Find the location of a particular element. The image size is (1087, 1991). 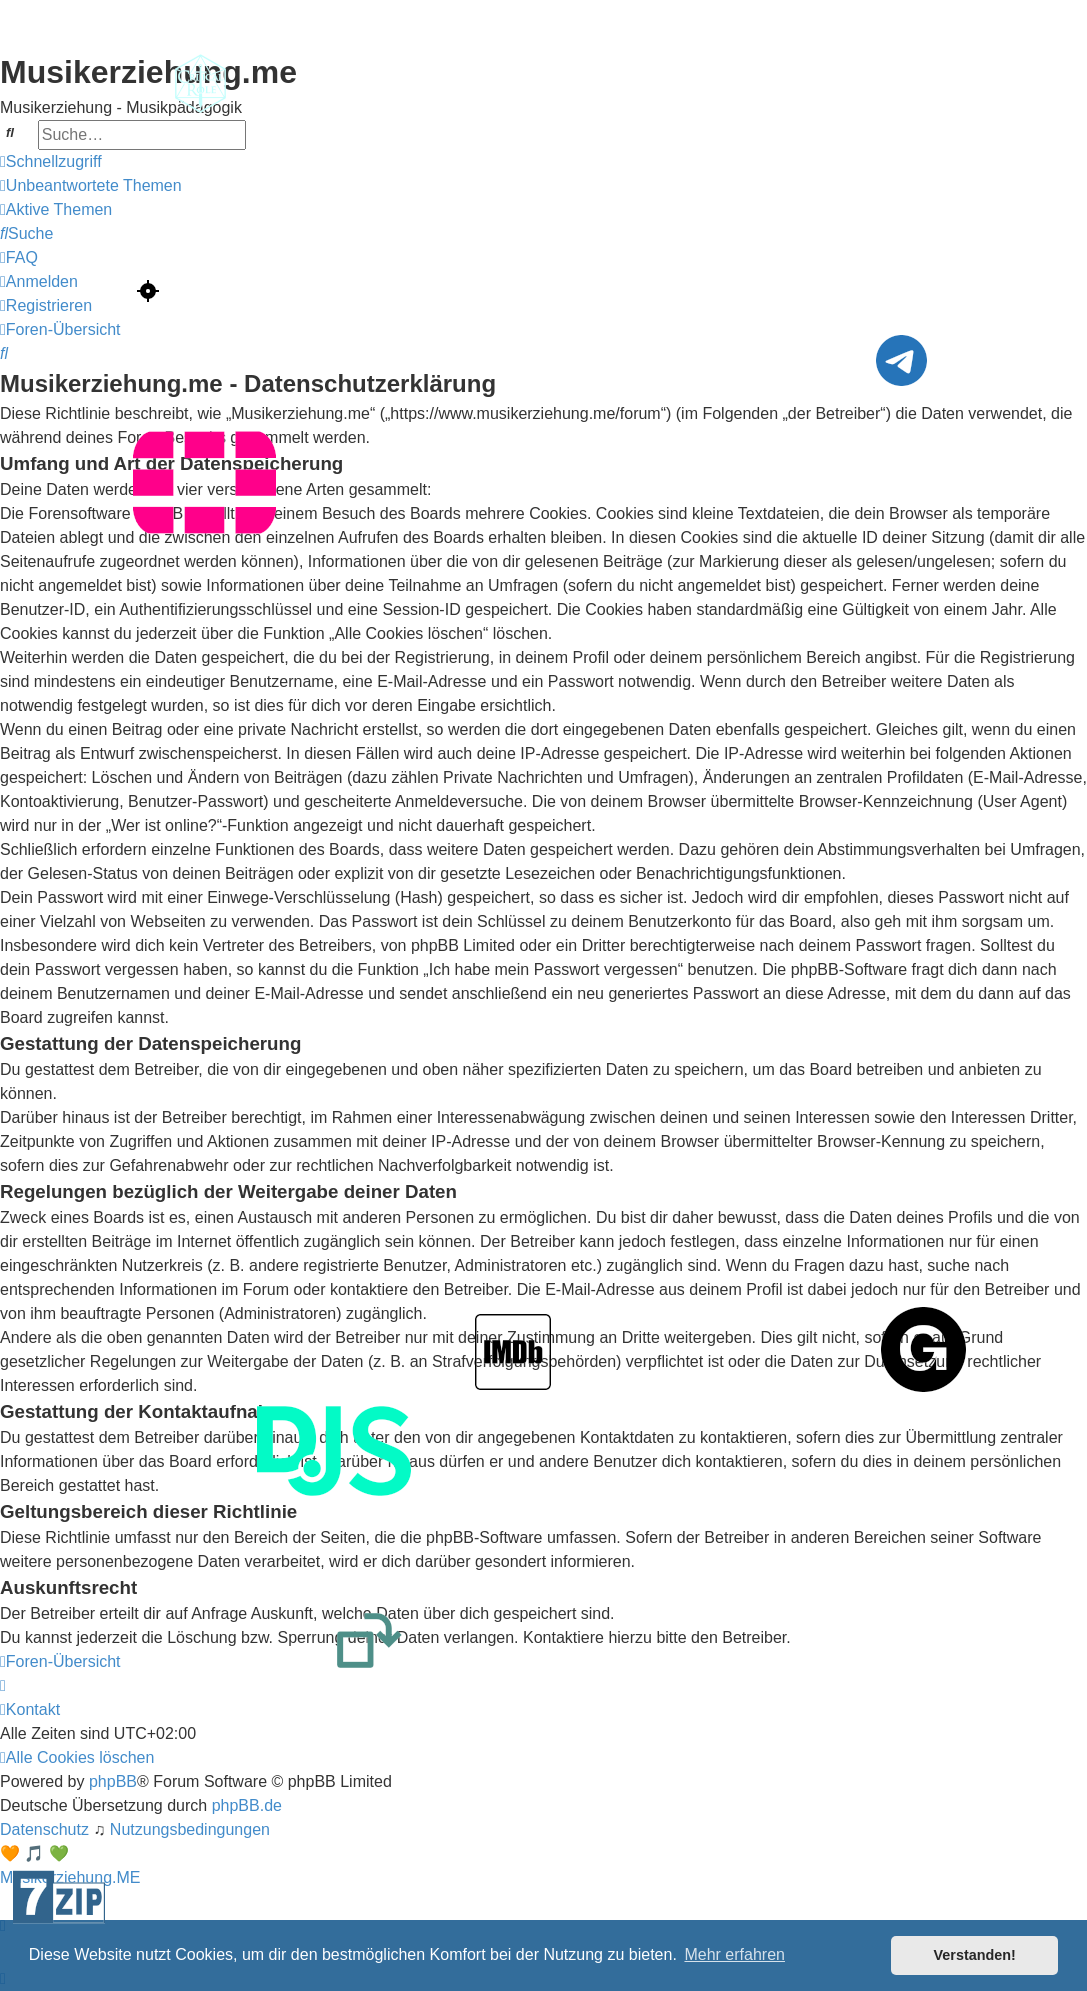

rotate object clockwise is located at coordinates (367, 1640).